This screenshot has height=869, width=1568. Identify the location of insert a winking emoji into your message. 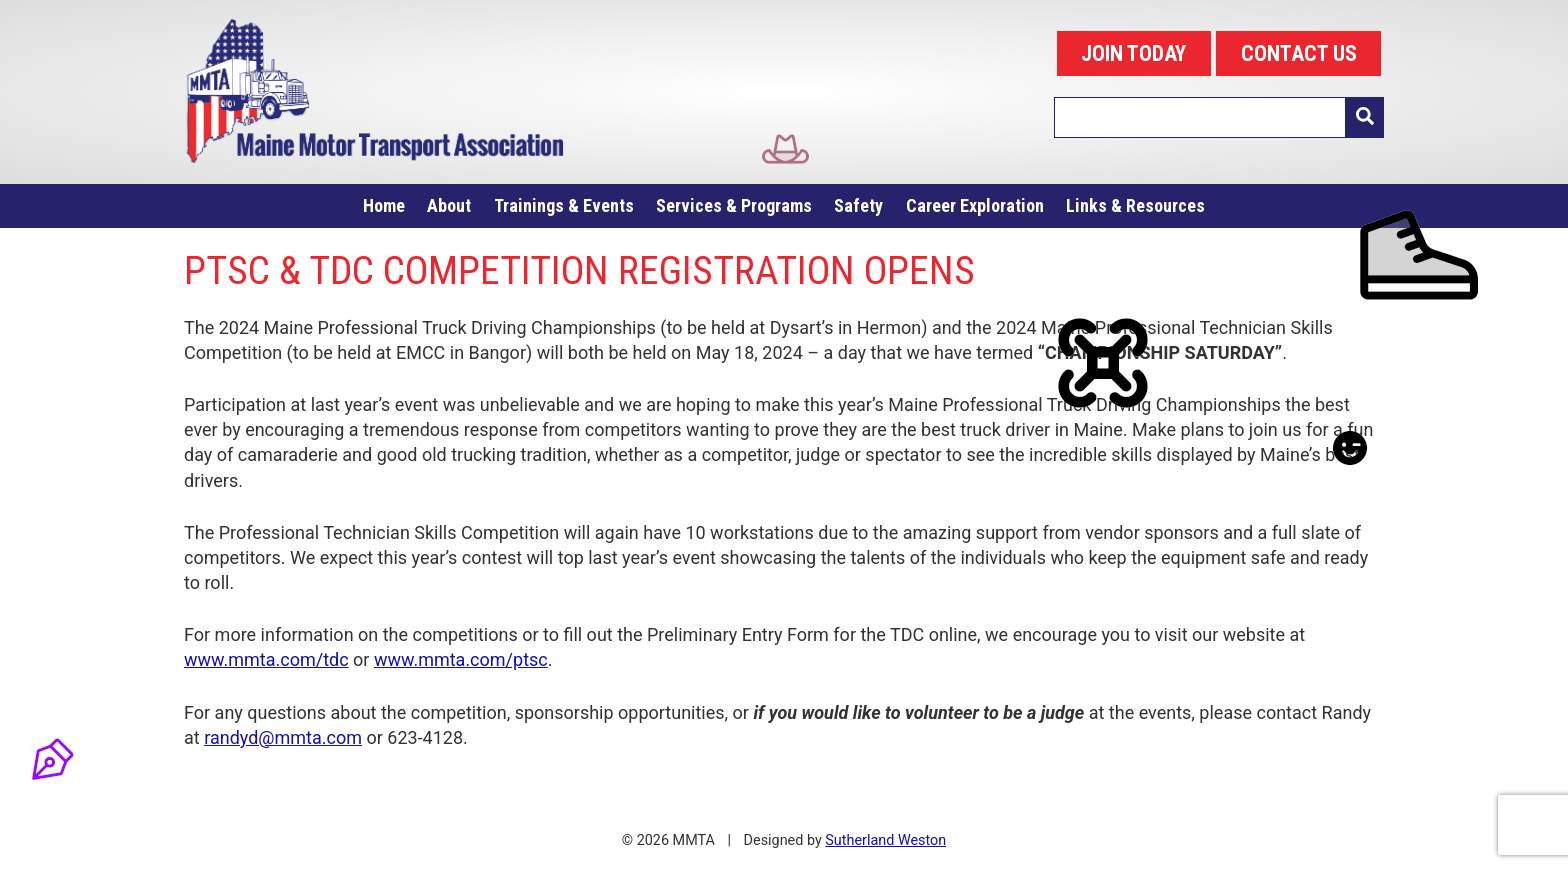
(1350, 448).